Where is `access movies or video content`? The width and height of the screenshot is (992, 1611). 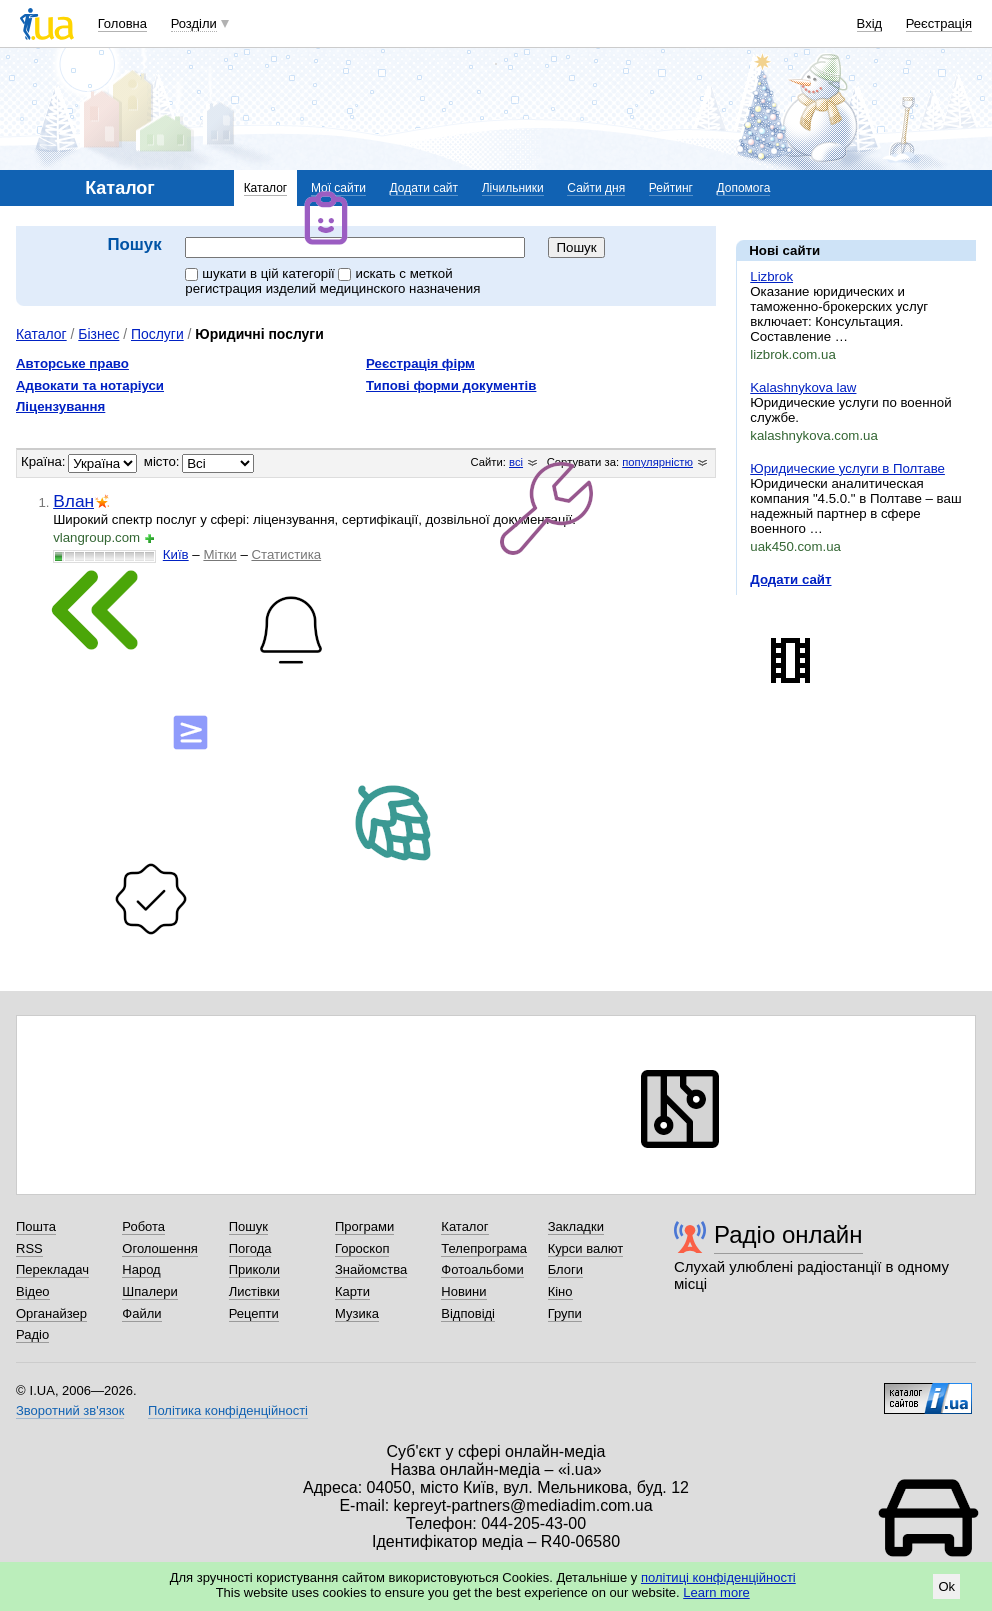 access movies or video content is located at coordinates (790, 660).